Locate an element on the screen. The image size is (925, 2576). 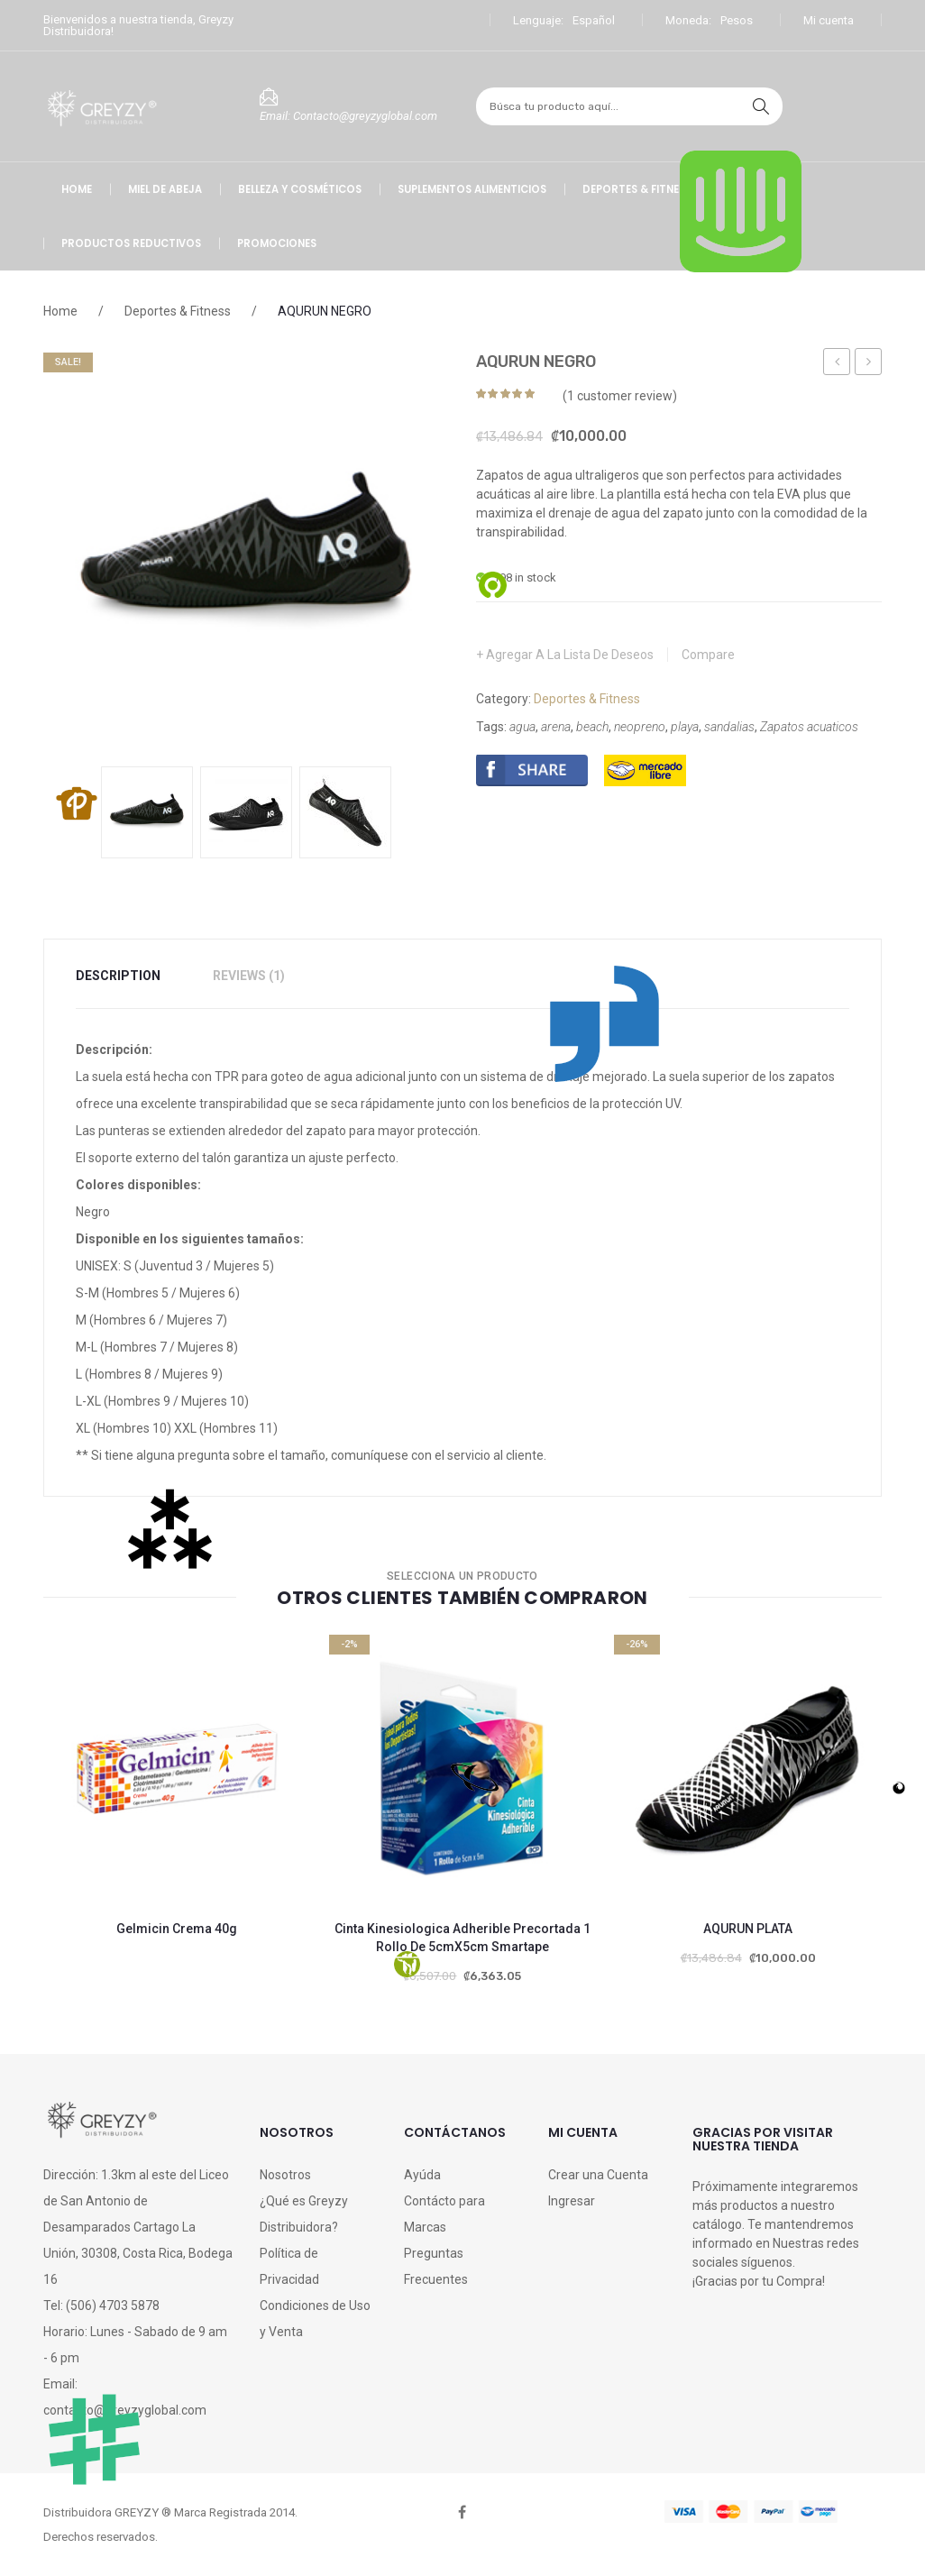
open the palfed app or service is located at coordinates (77, 803).